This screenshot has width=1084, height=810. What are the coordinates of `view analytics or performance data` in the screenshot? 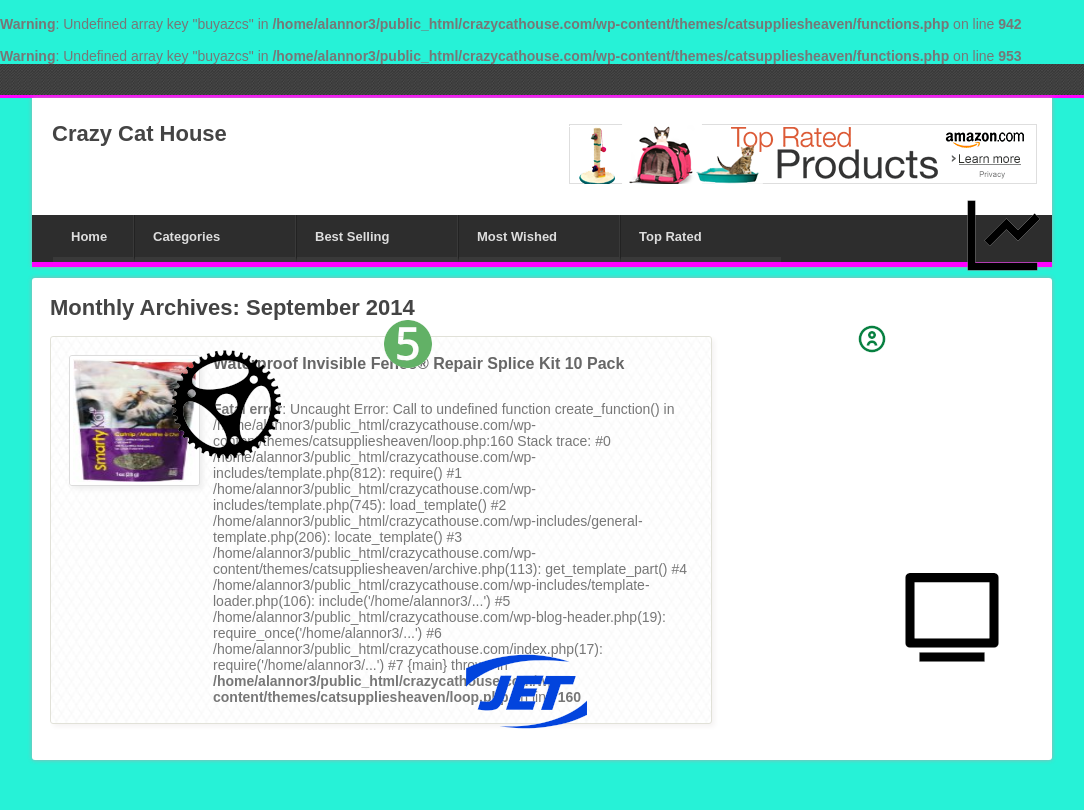 It's located at (1002, 235).